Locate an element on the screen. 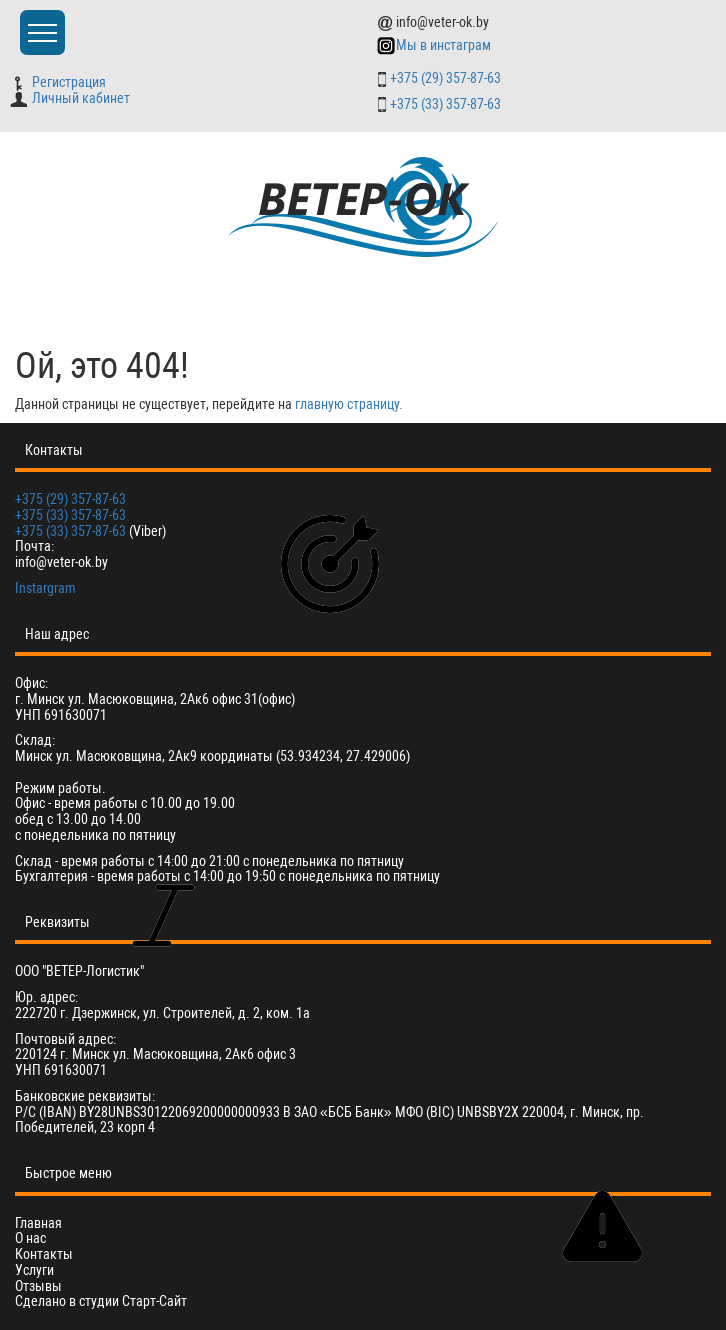  indicates a warning or alert that requires attention is located at coordinates (602, 1225).